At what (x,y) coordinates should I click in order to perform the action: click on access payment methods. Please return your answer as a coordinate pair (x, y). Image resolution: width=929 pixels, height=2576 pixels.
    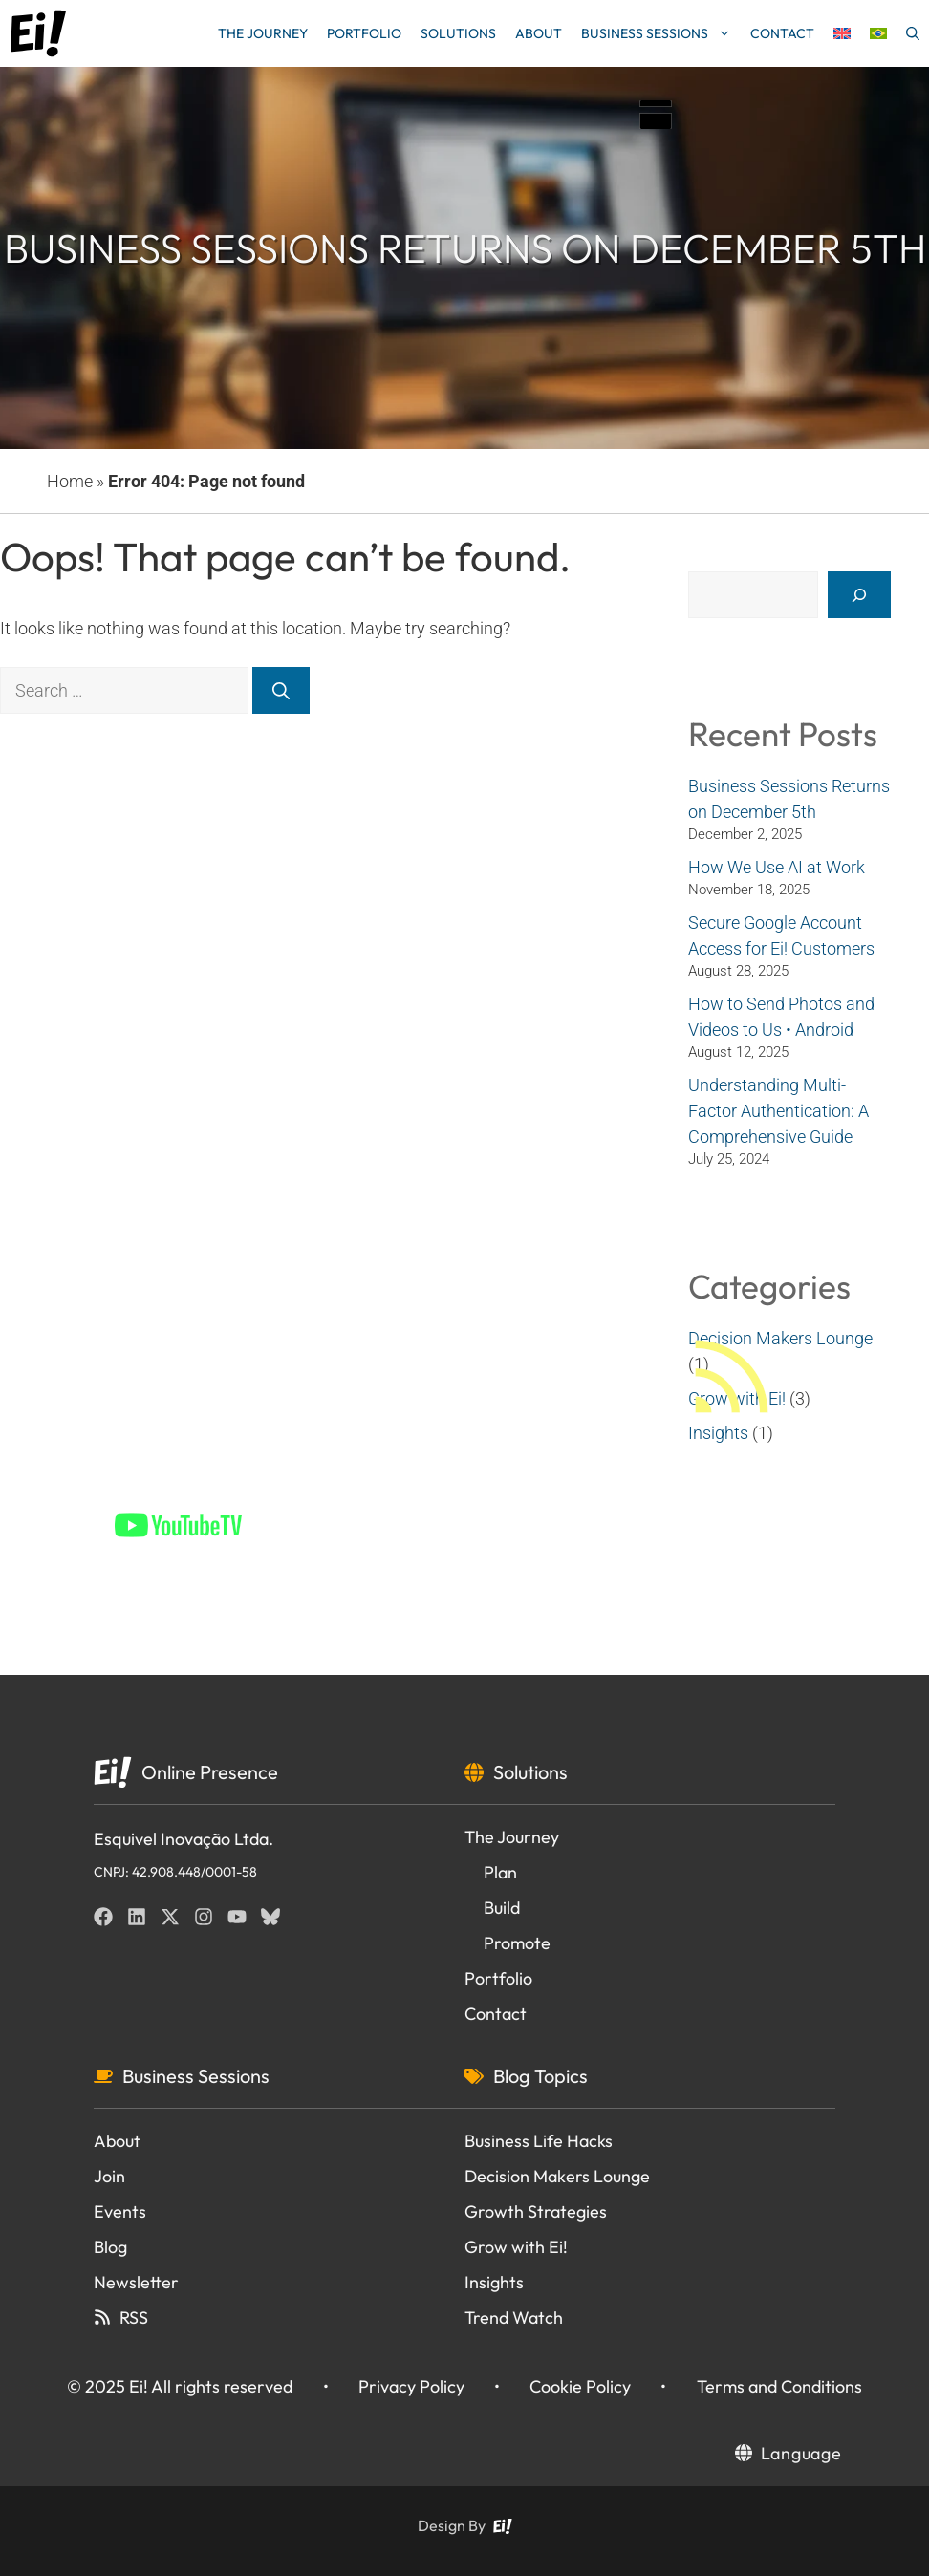
    Looking at the image, I should click on (656, 115).